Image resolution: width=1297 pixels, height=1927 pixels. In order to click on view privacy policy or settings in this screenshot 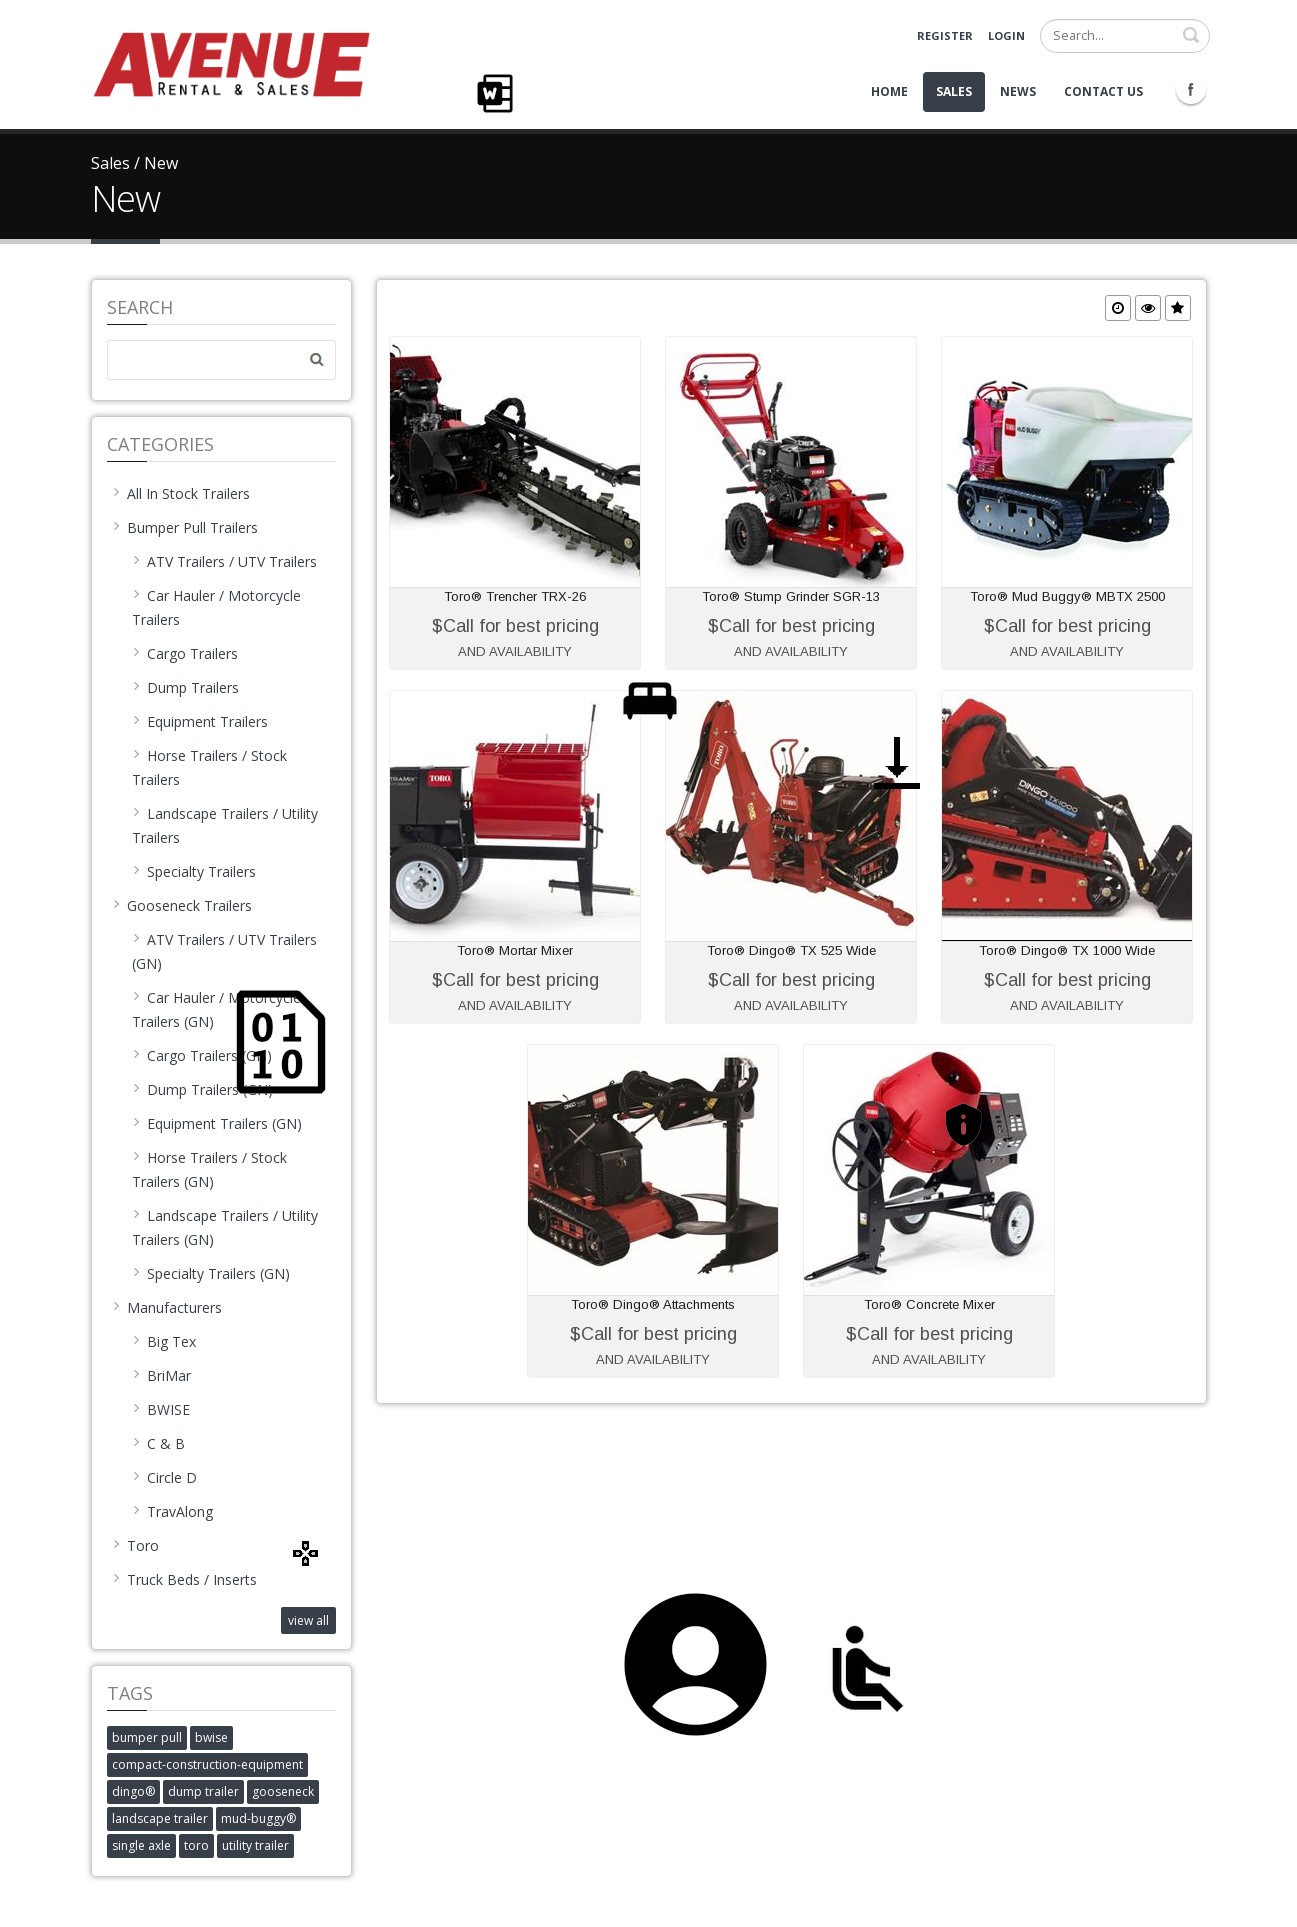, I will do `click(963, 1124)`.